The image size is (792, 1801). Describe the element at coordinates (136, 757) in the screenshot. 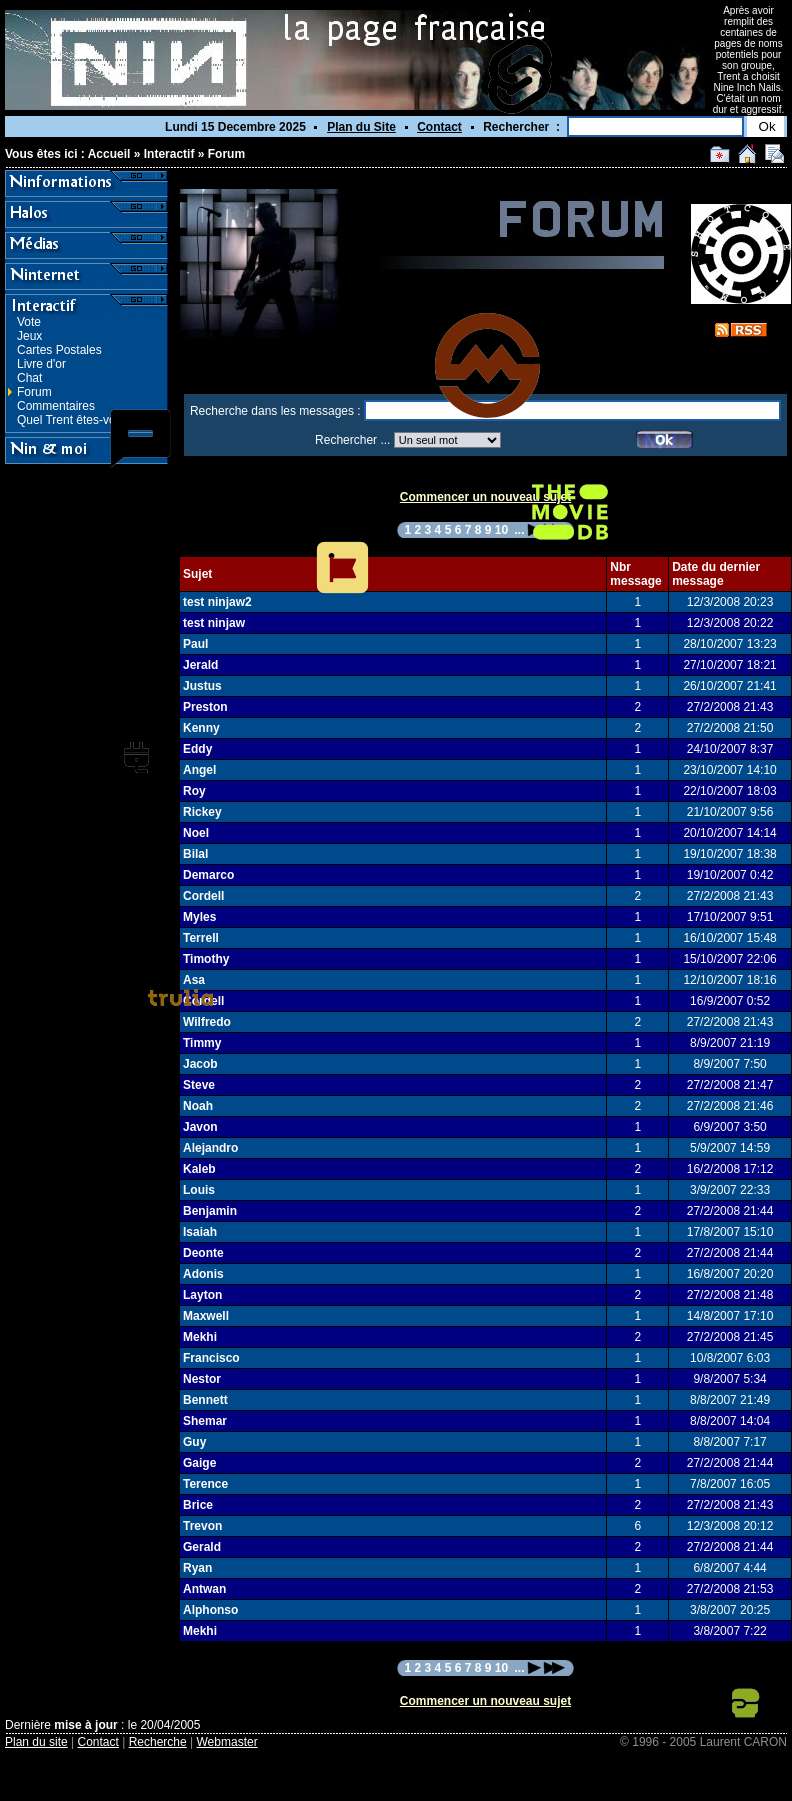

I see `connect to power source` at that location.